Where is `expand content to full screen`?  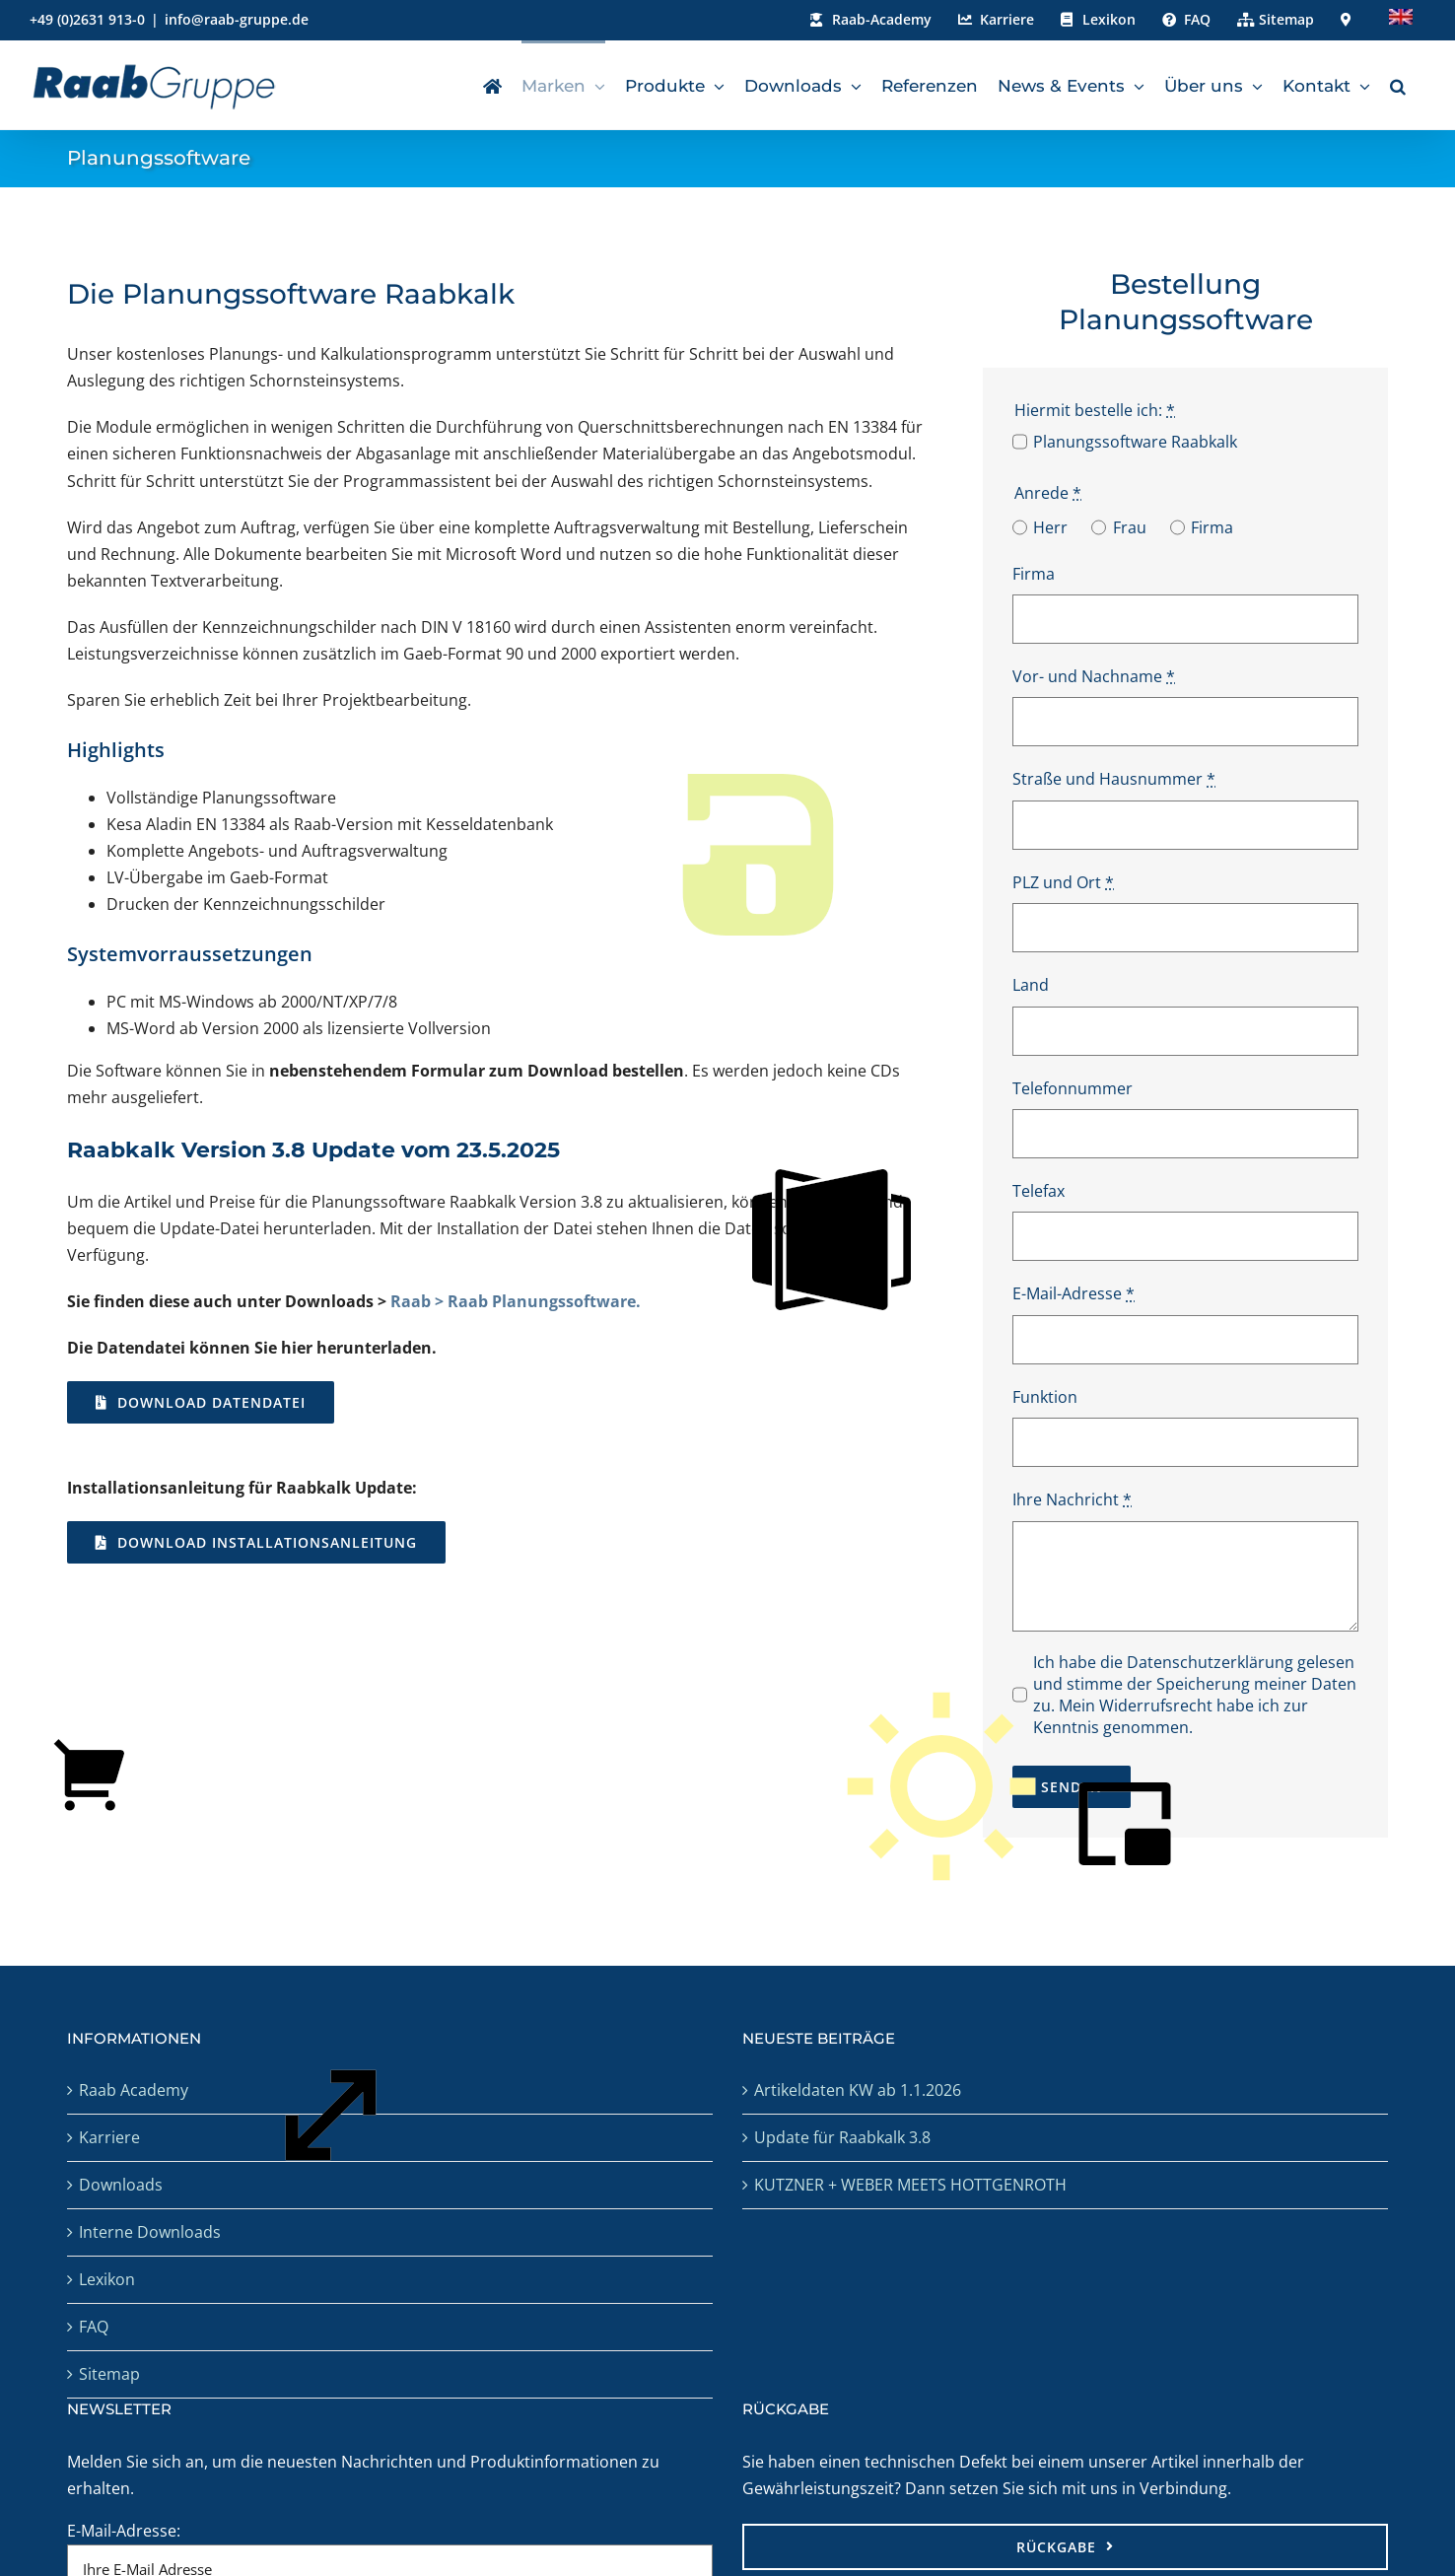 expand content to full screen is located at coordinates (330, 2115).